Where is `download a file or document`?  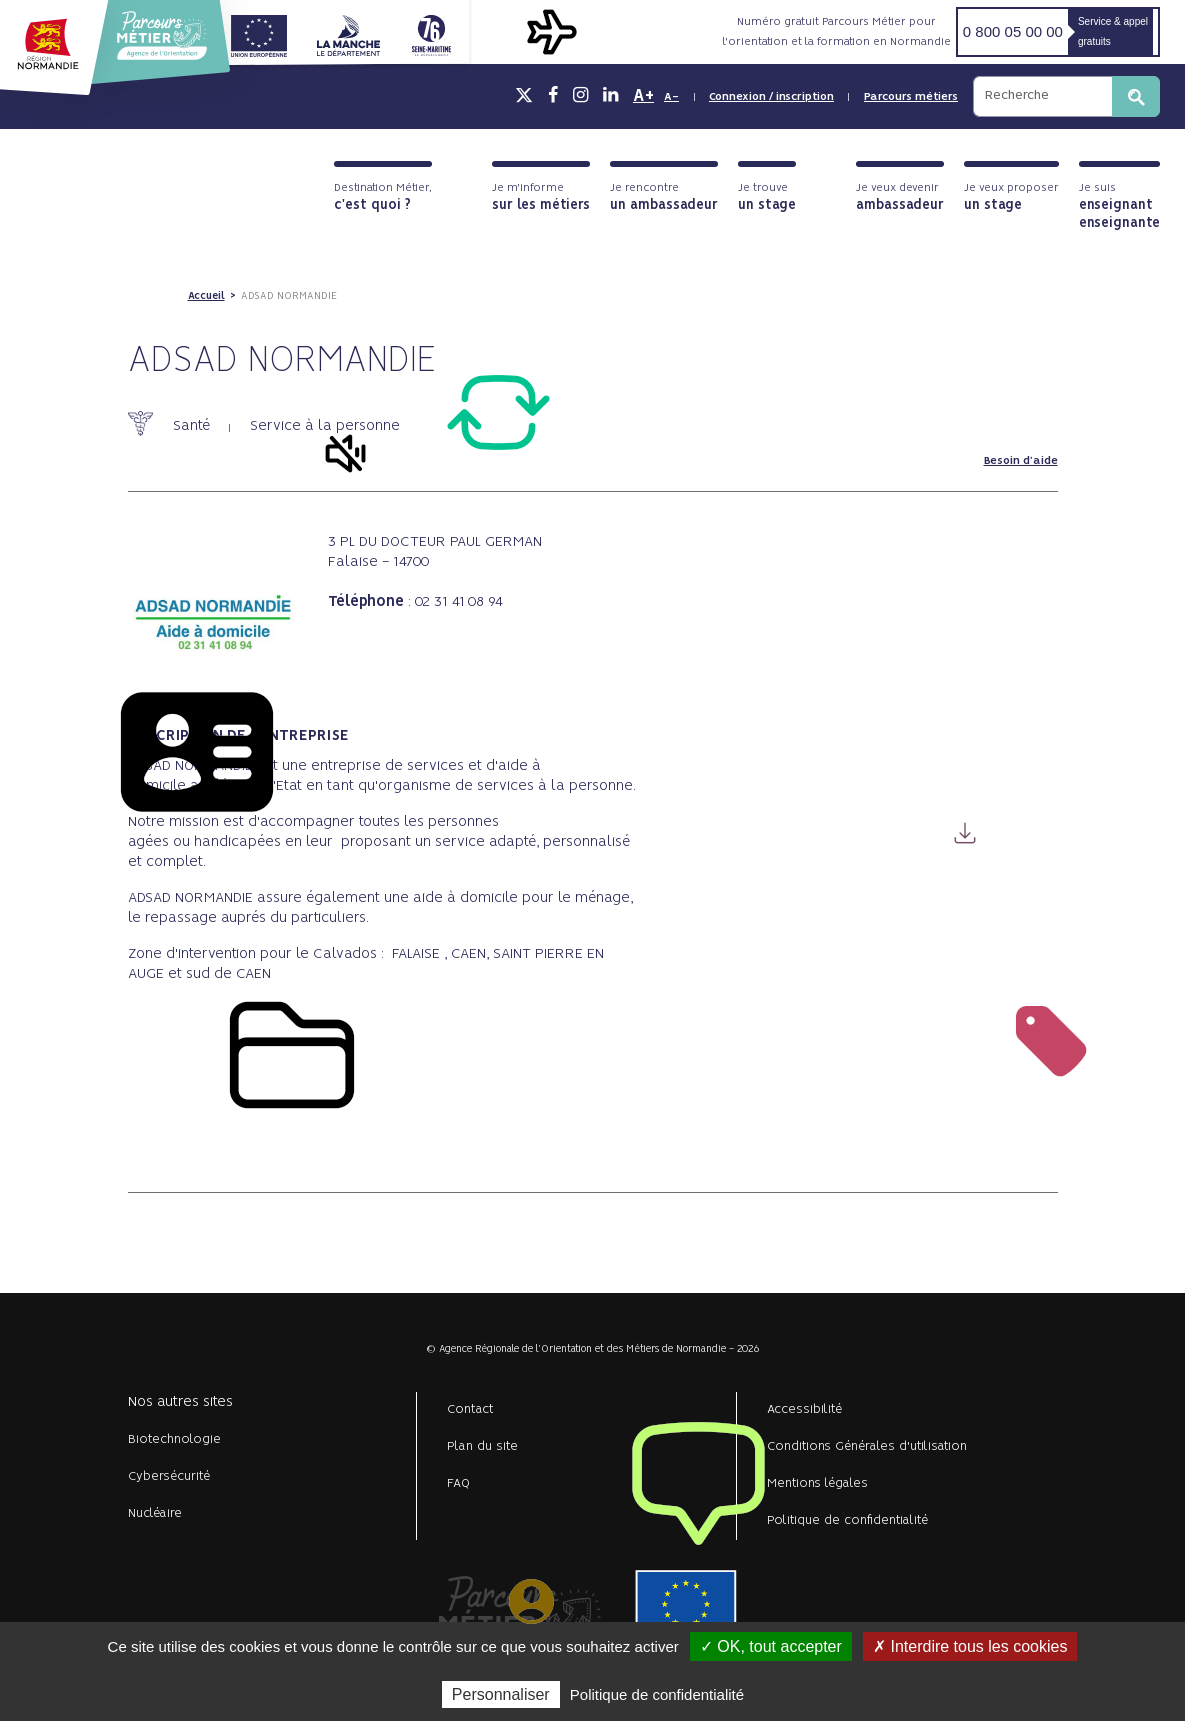
download a file or document is located at coordinates (965, 833).